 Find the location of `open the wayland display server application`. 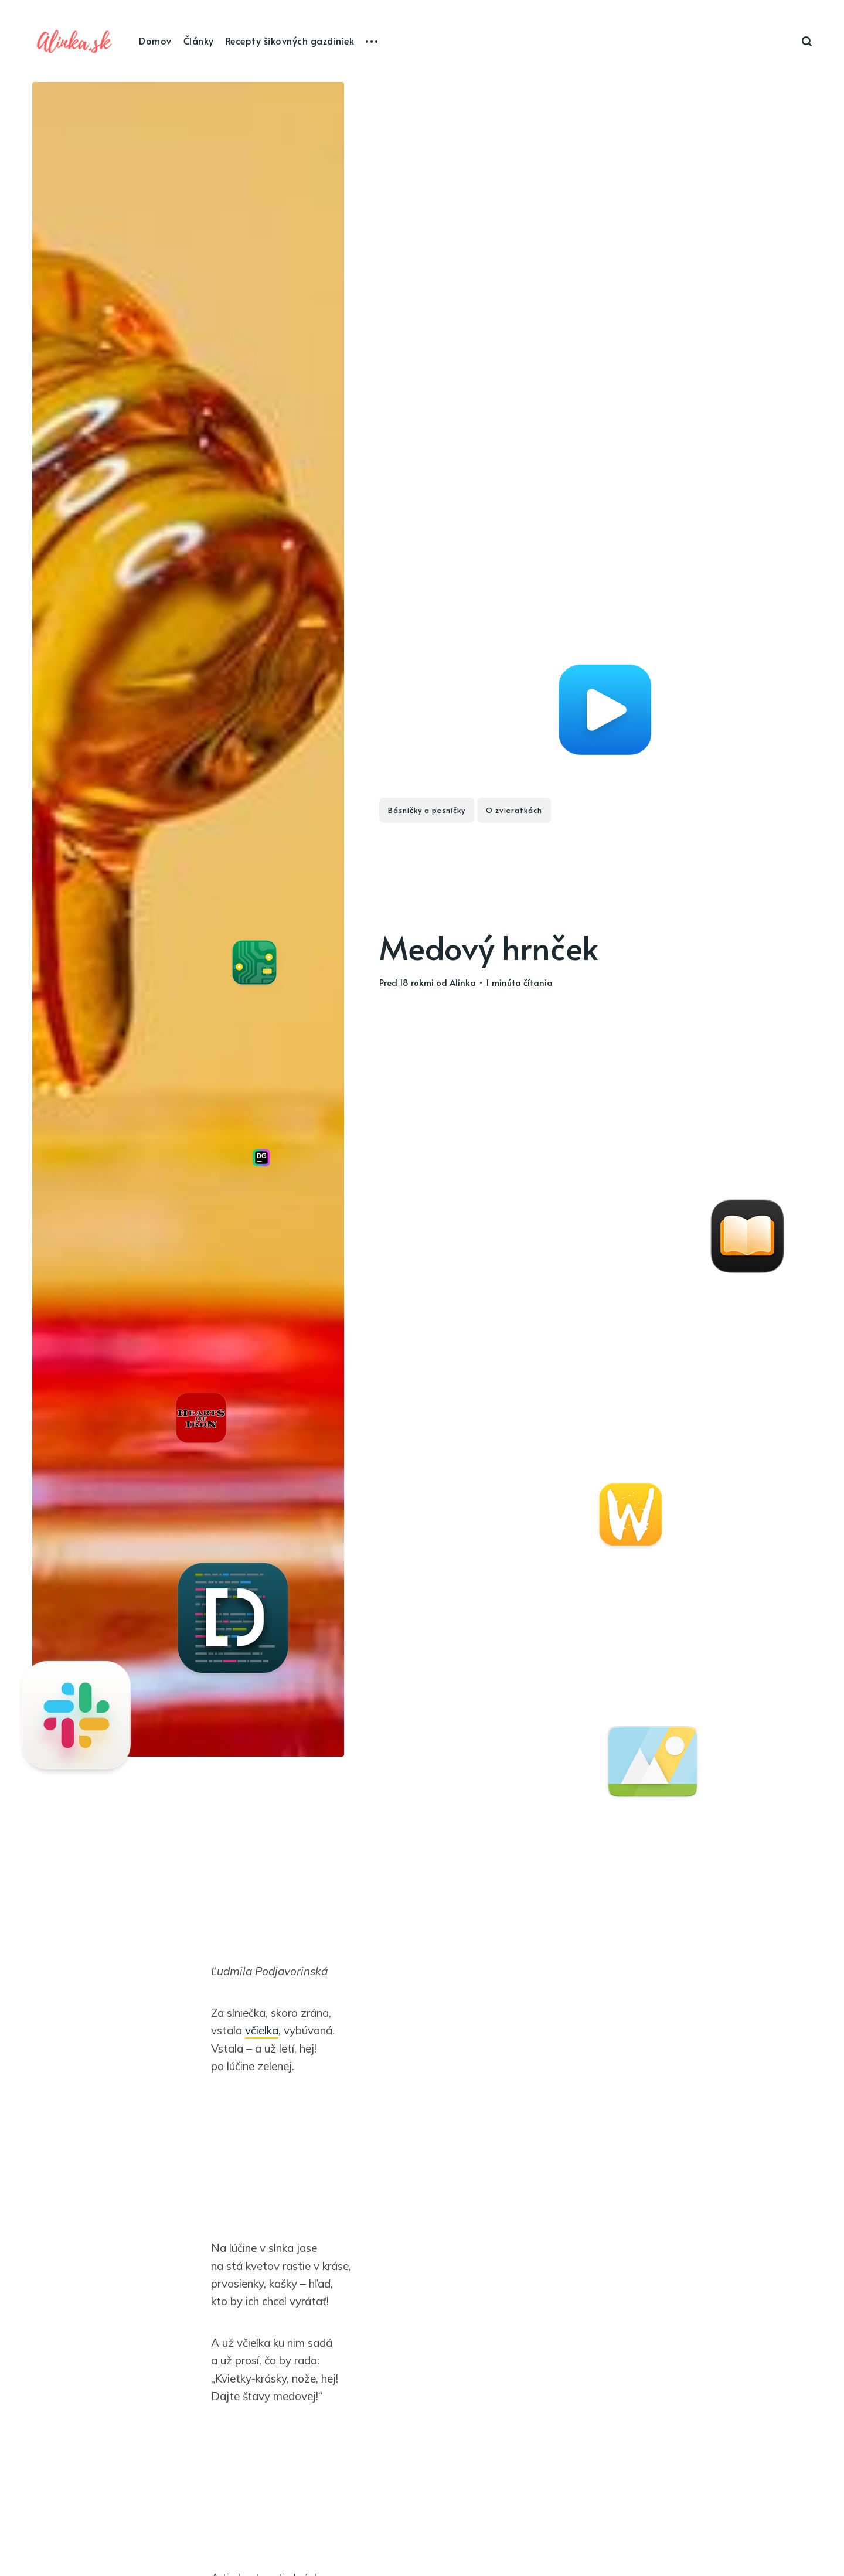

open the wayland display server application is located at coordinates (631, 1515).